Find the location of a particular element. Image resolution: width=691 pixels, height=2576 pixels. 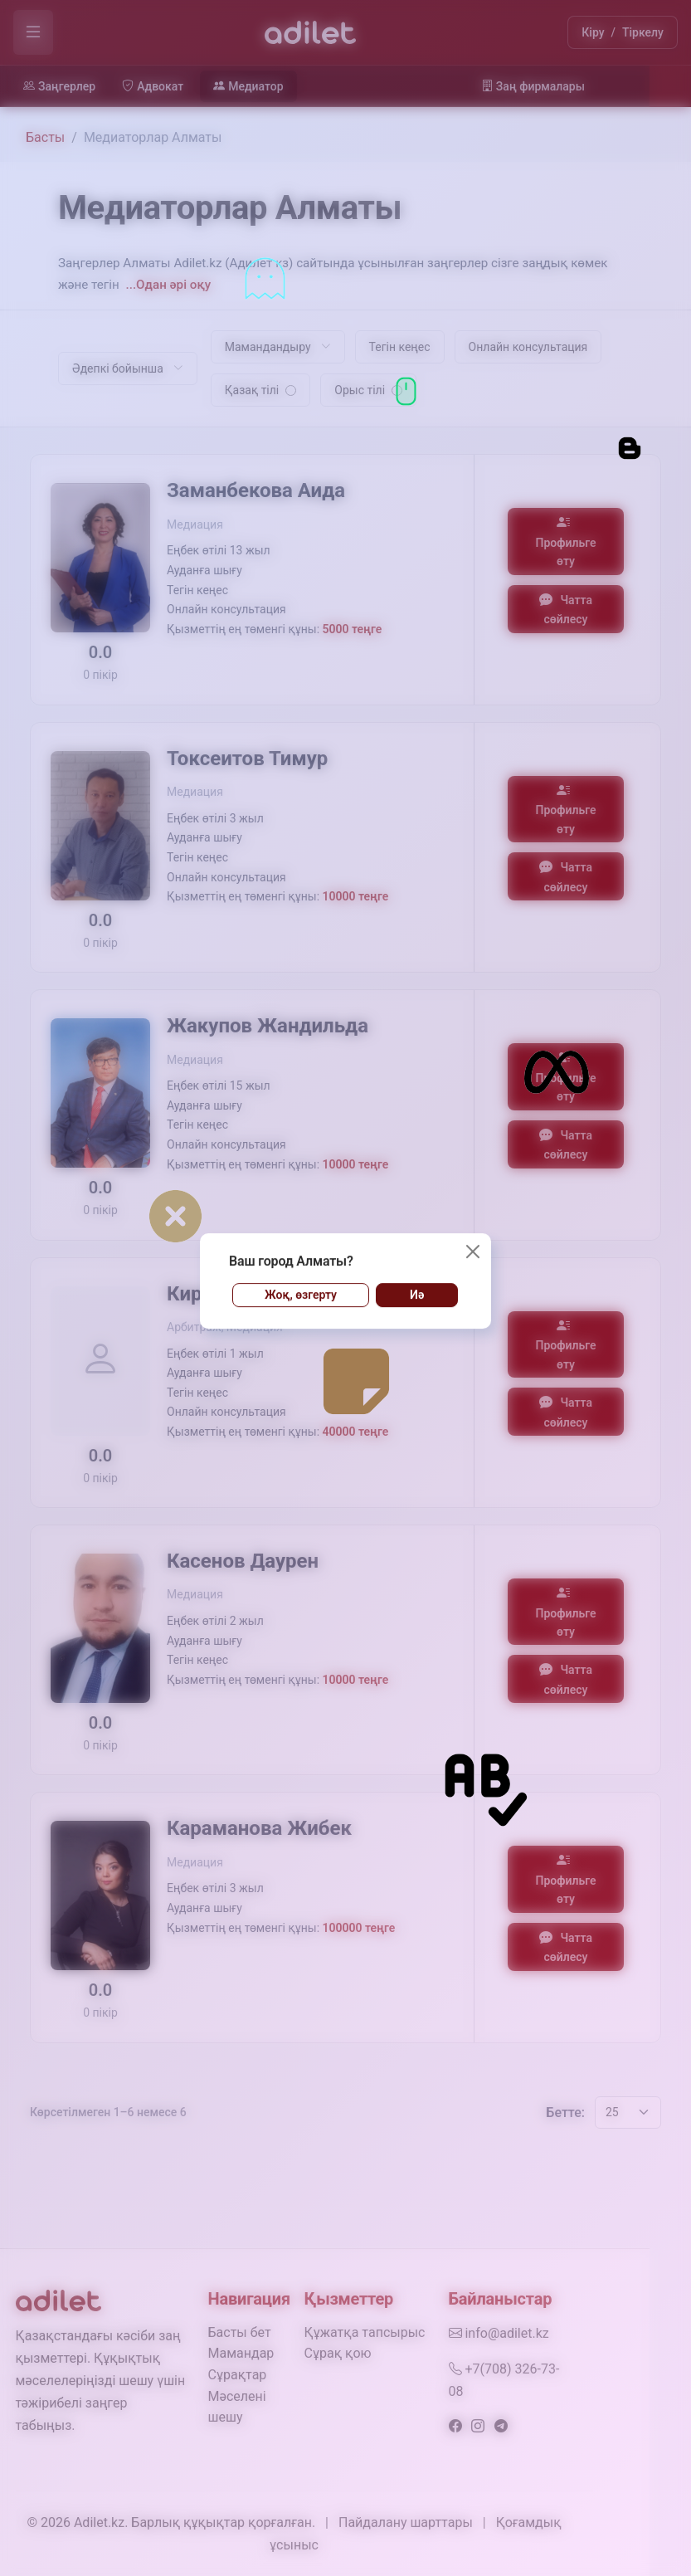

open blogger app is located at coordinates (630, 448).